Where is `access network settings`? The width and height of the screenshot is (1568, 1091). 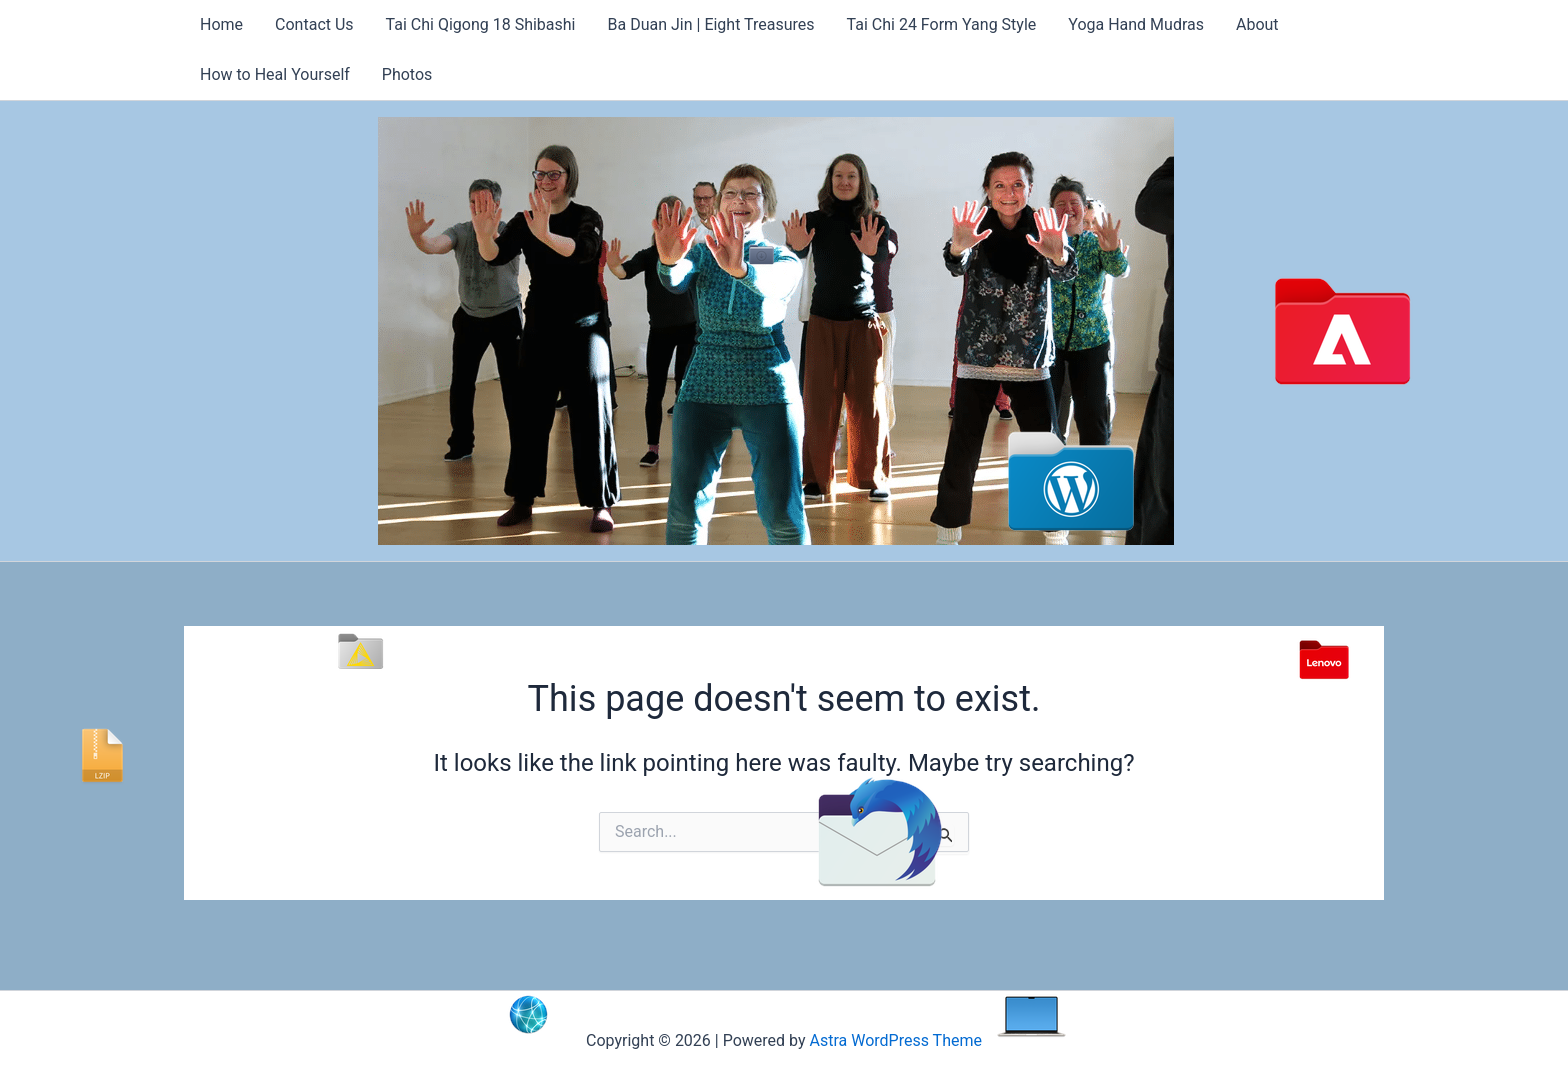 access network settings is located at coordinates (528, 1014).